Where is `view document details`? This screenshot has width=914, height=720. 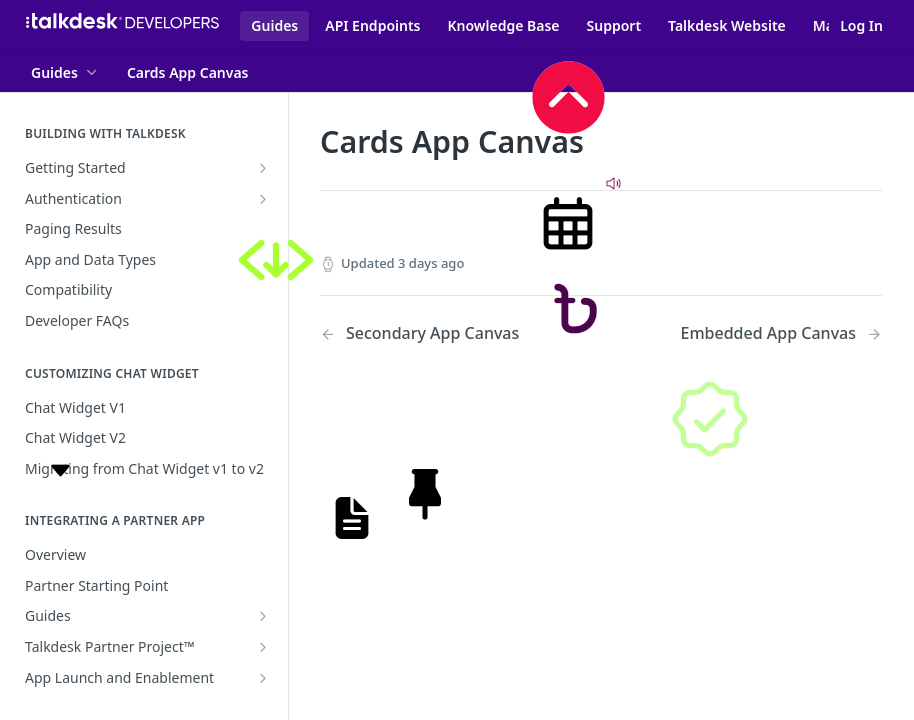 view document details is located at coordinates (352, 518).